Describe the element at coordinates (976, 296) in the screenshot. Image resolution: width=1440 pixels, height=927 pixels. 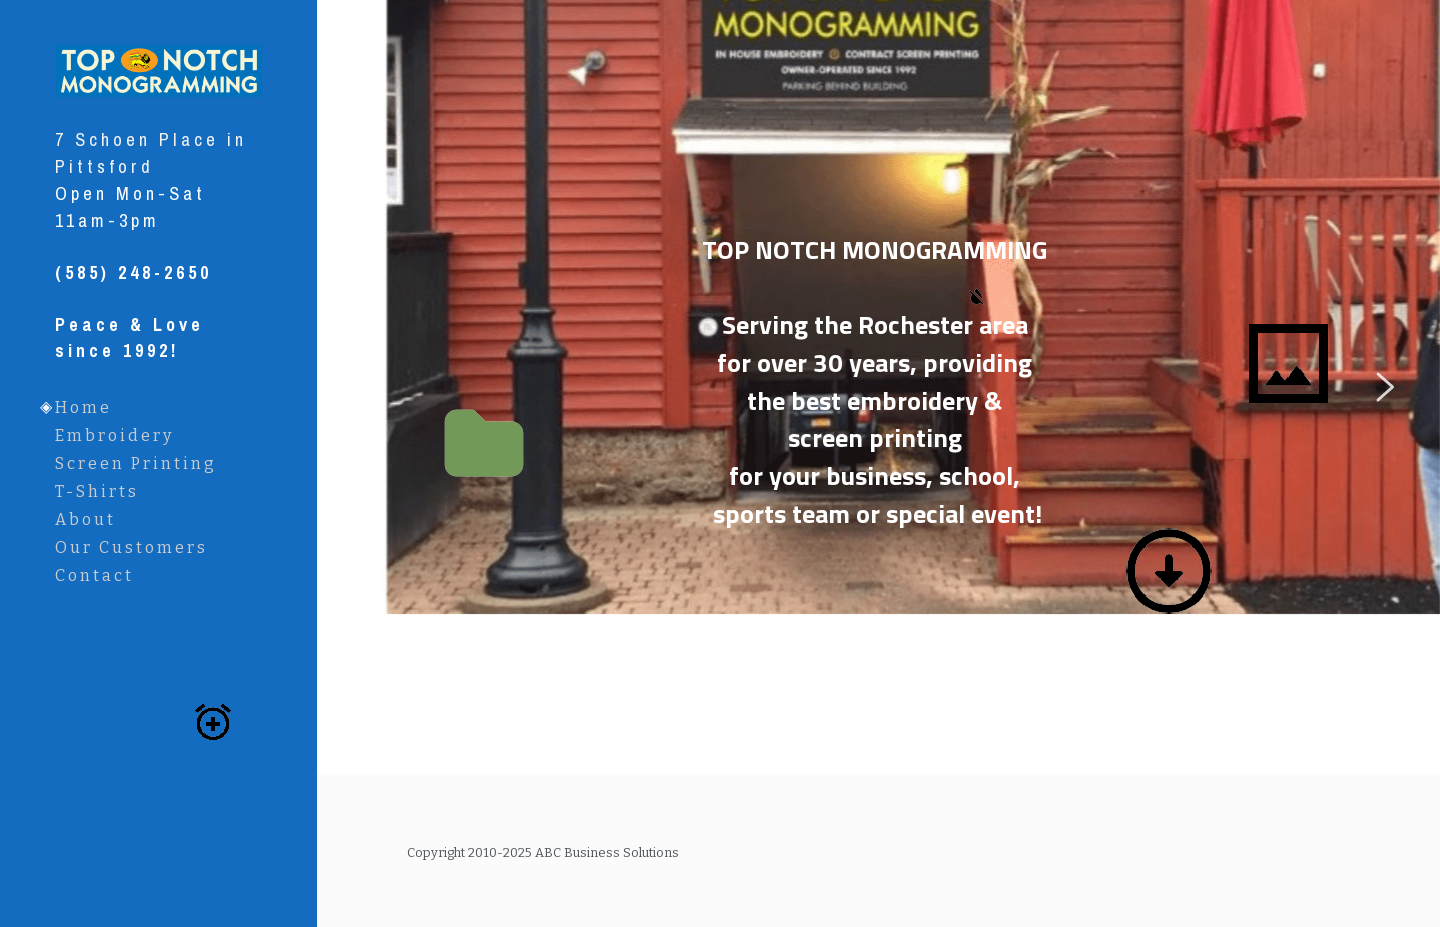
I see `reset or remove color formatting` at that location.